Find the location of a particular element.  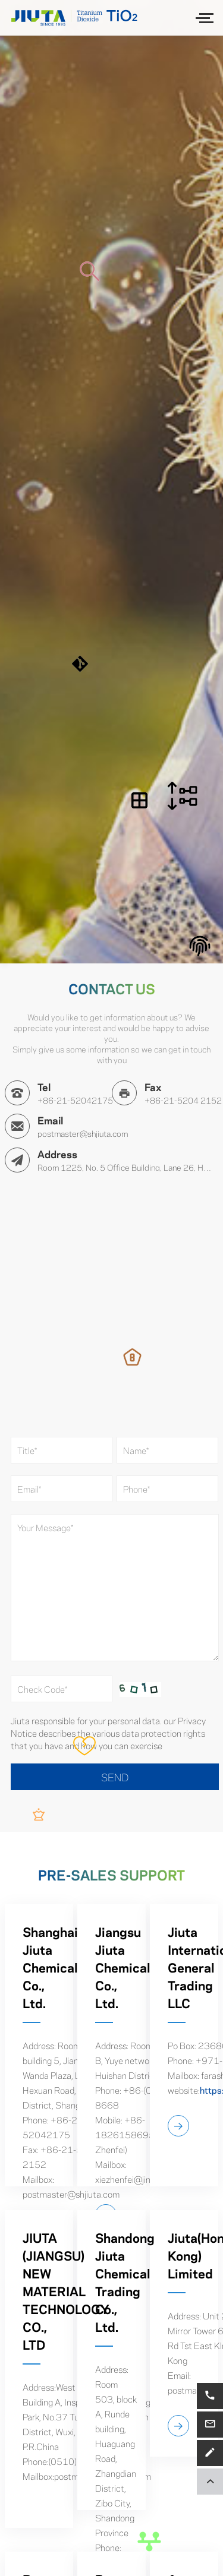

indicates step 8 in a multi-step process is located at coordinates (132, 1357).